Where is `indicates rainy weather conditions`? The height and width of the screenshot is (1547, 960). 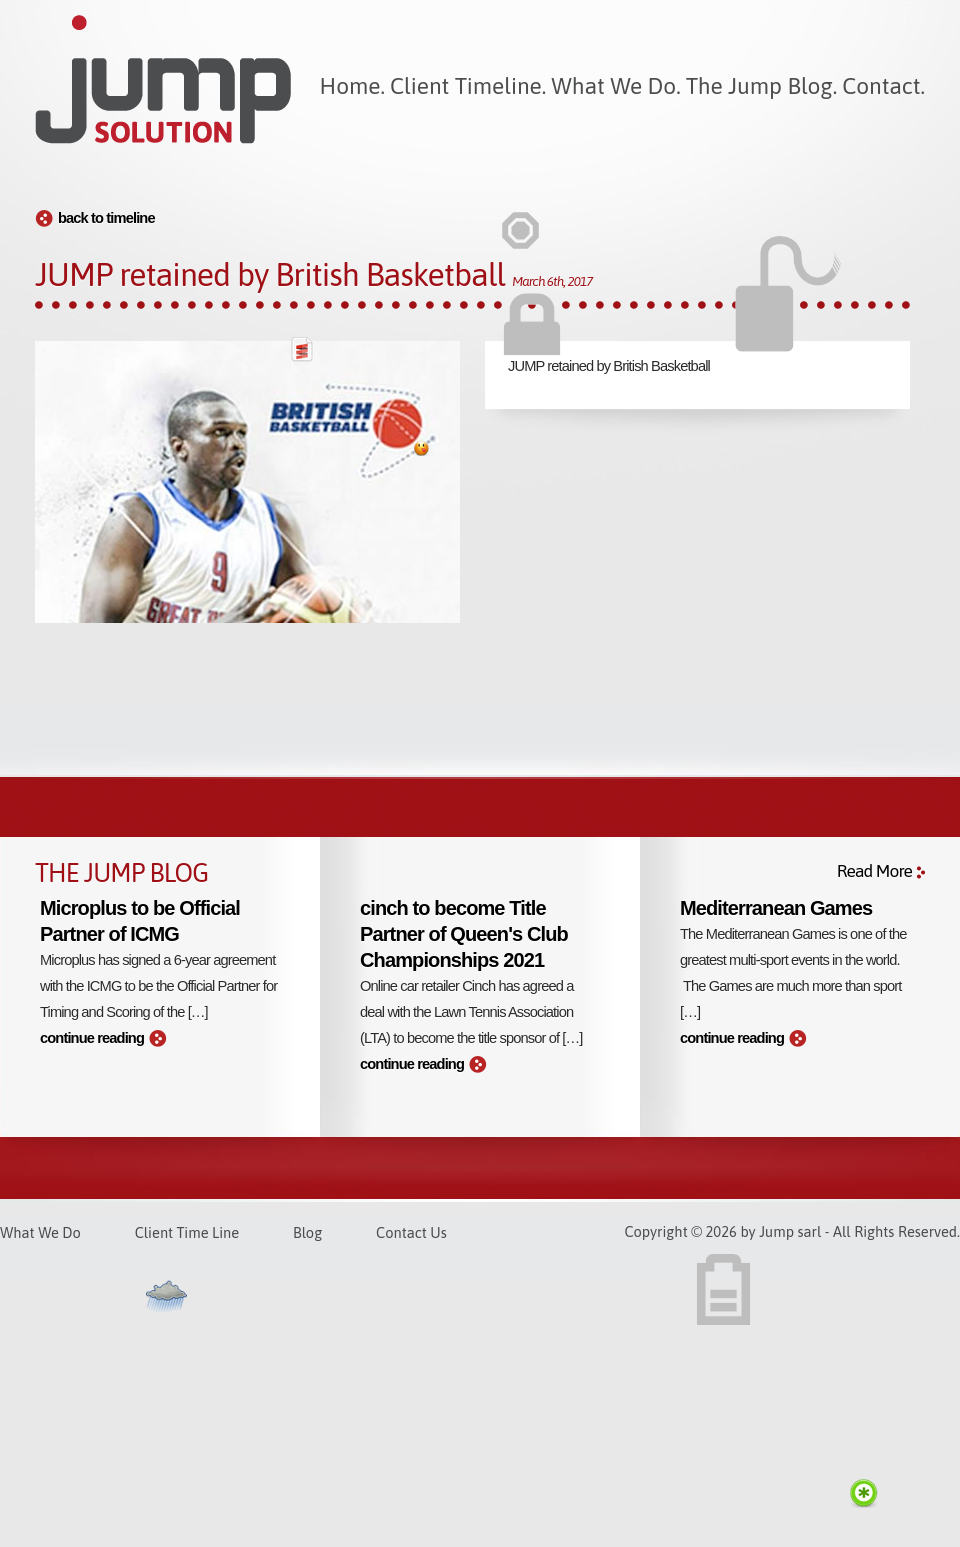
indicates rainy weather conditions is located at coordinates (166, 1293).